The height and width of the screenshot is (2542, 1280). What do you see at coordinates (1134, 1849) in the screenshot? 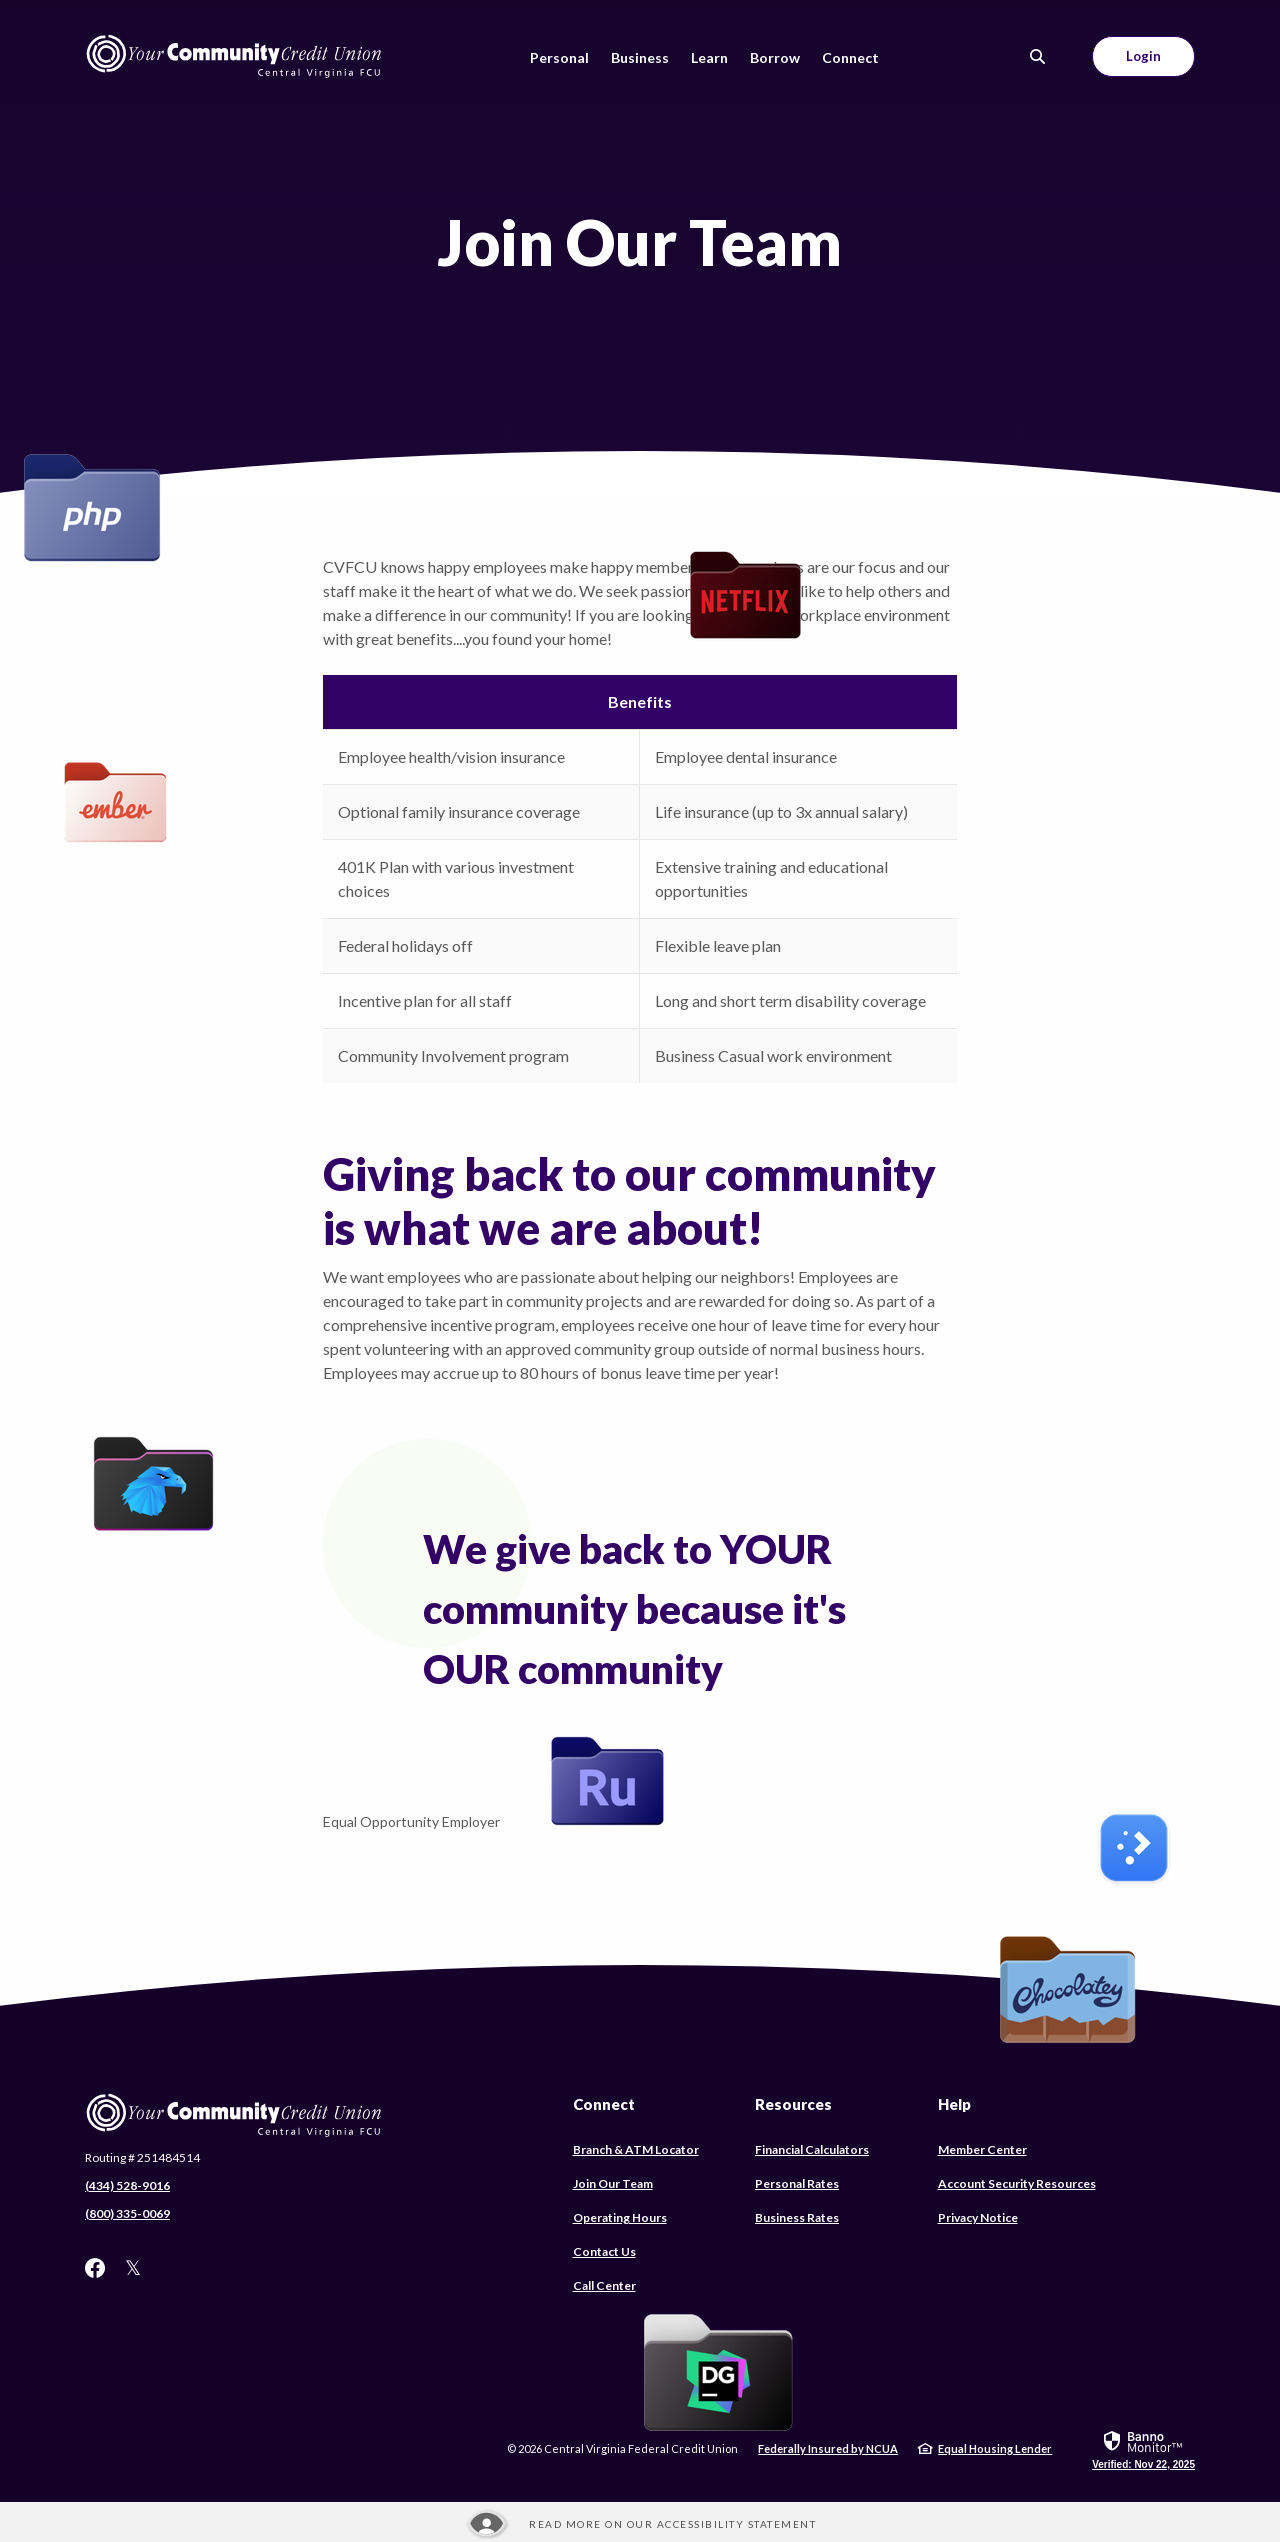
I see `access plasma desktop settings` at bounding box center [1134, 1849].